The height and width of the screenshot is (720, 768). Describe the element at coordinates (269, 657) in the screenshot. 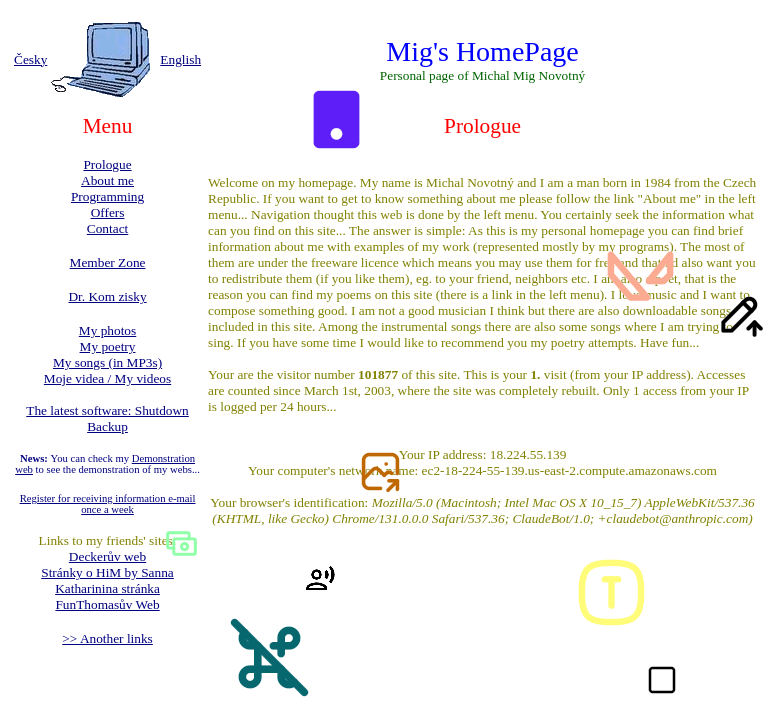

I see `command key shortcut disabled` at that location.